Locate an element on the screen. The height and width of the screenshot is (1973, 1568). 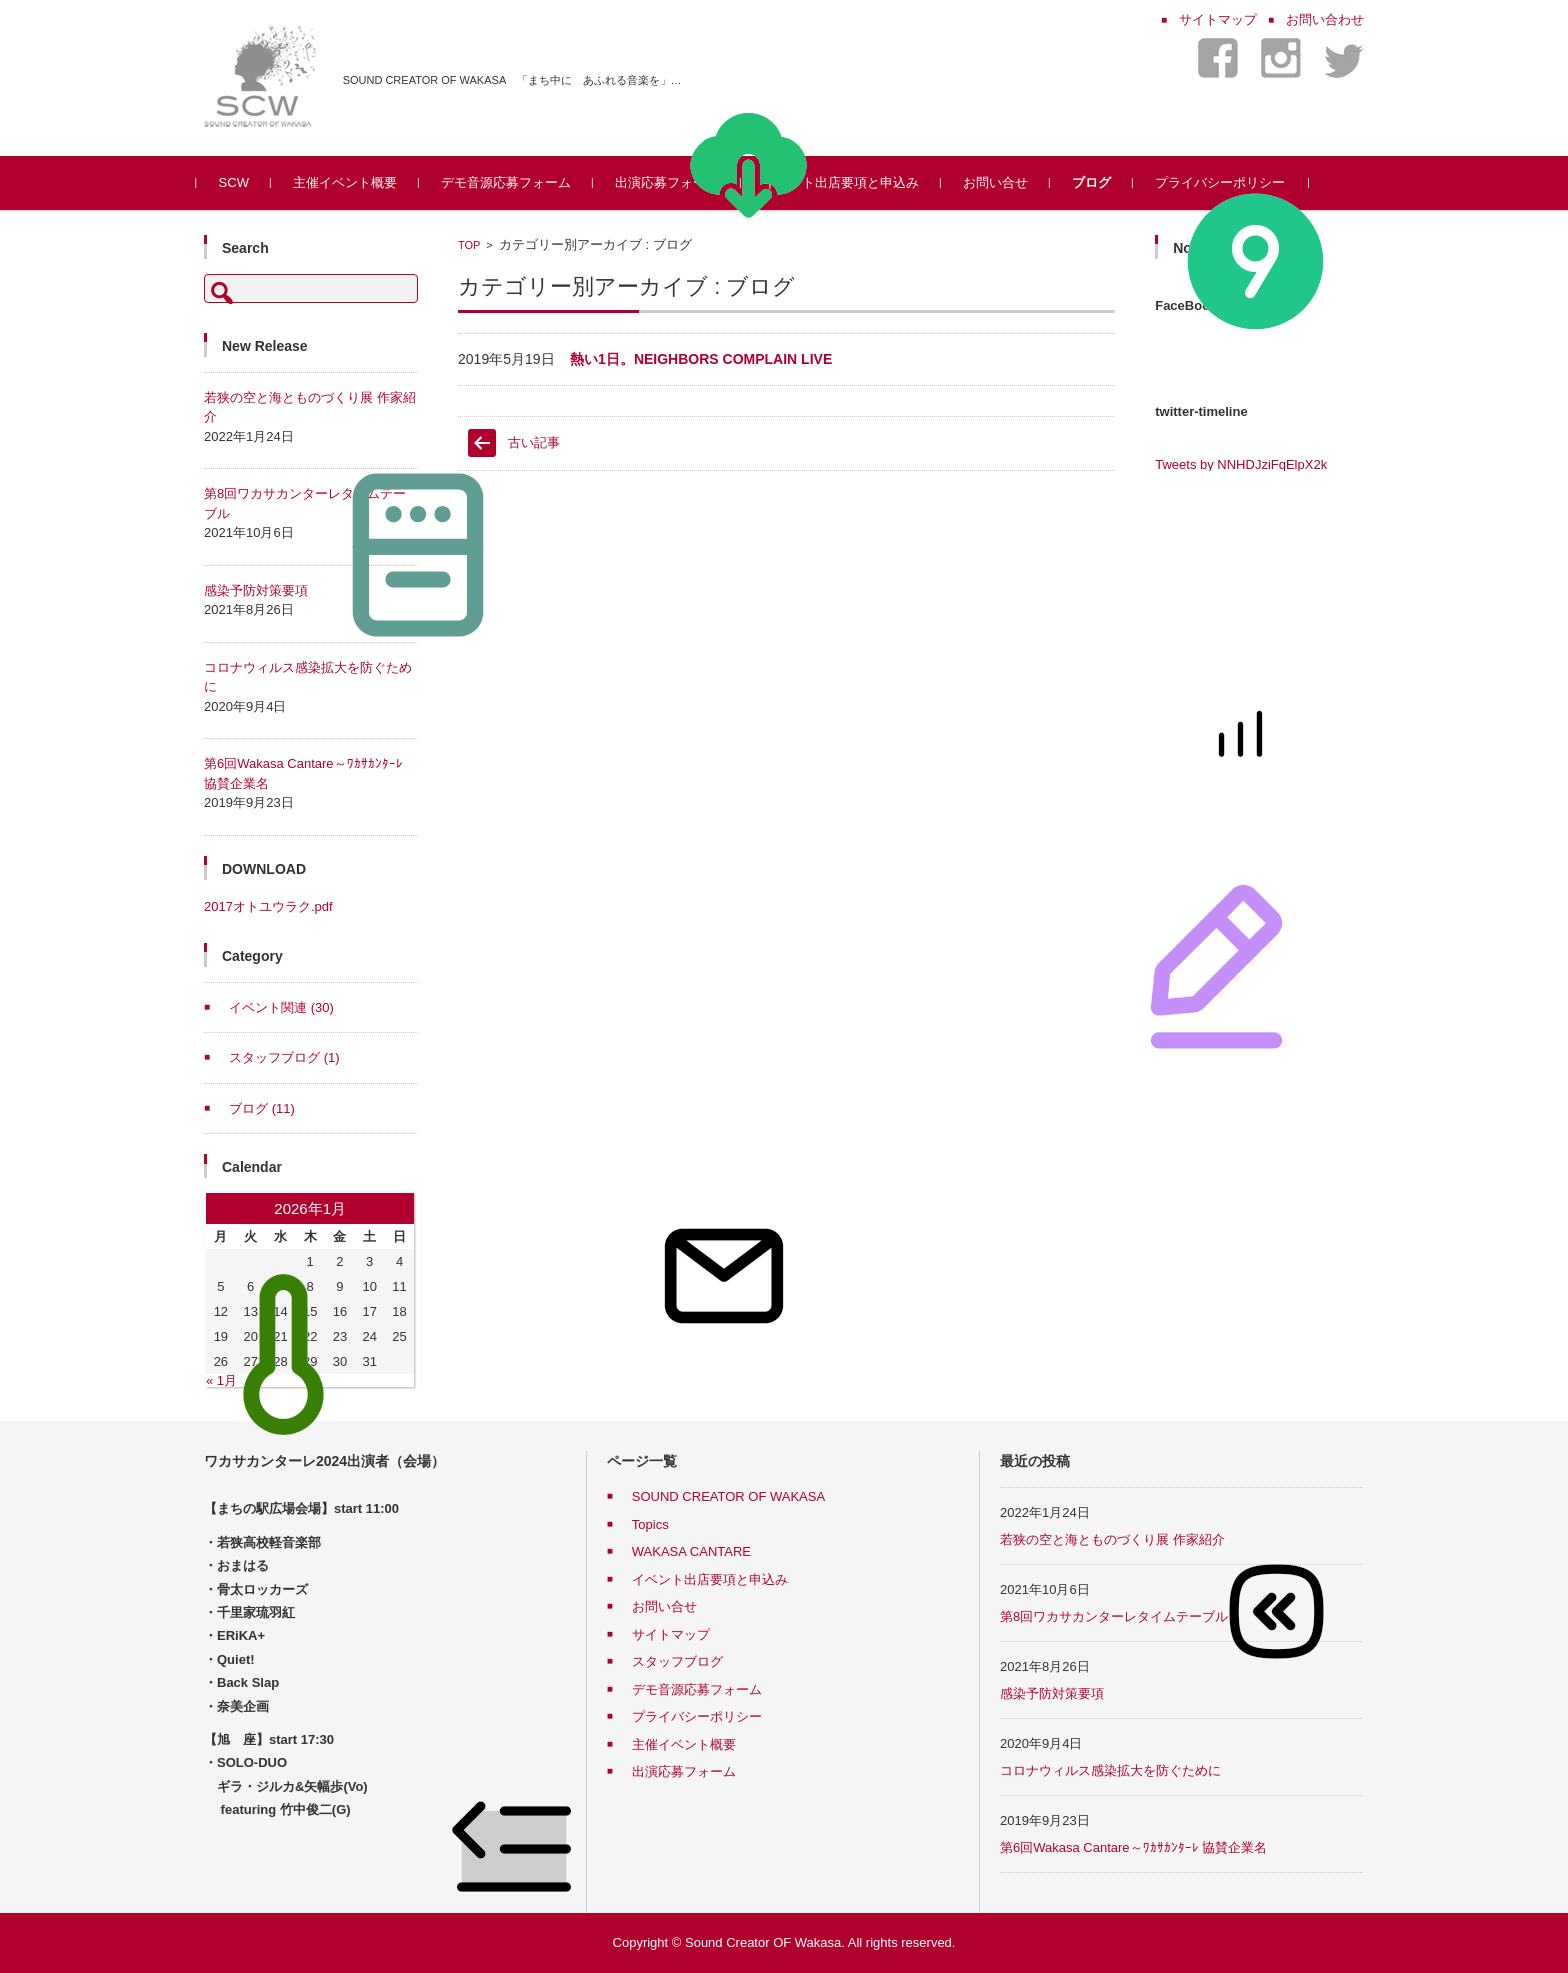
open your email inbox is located at coordinates (724, 1276).